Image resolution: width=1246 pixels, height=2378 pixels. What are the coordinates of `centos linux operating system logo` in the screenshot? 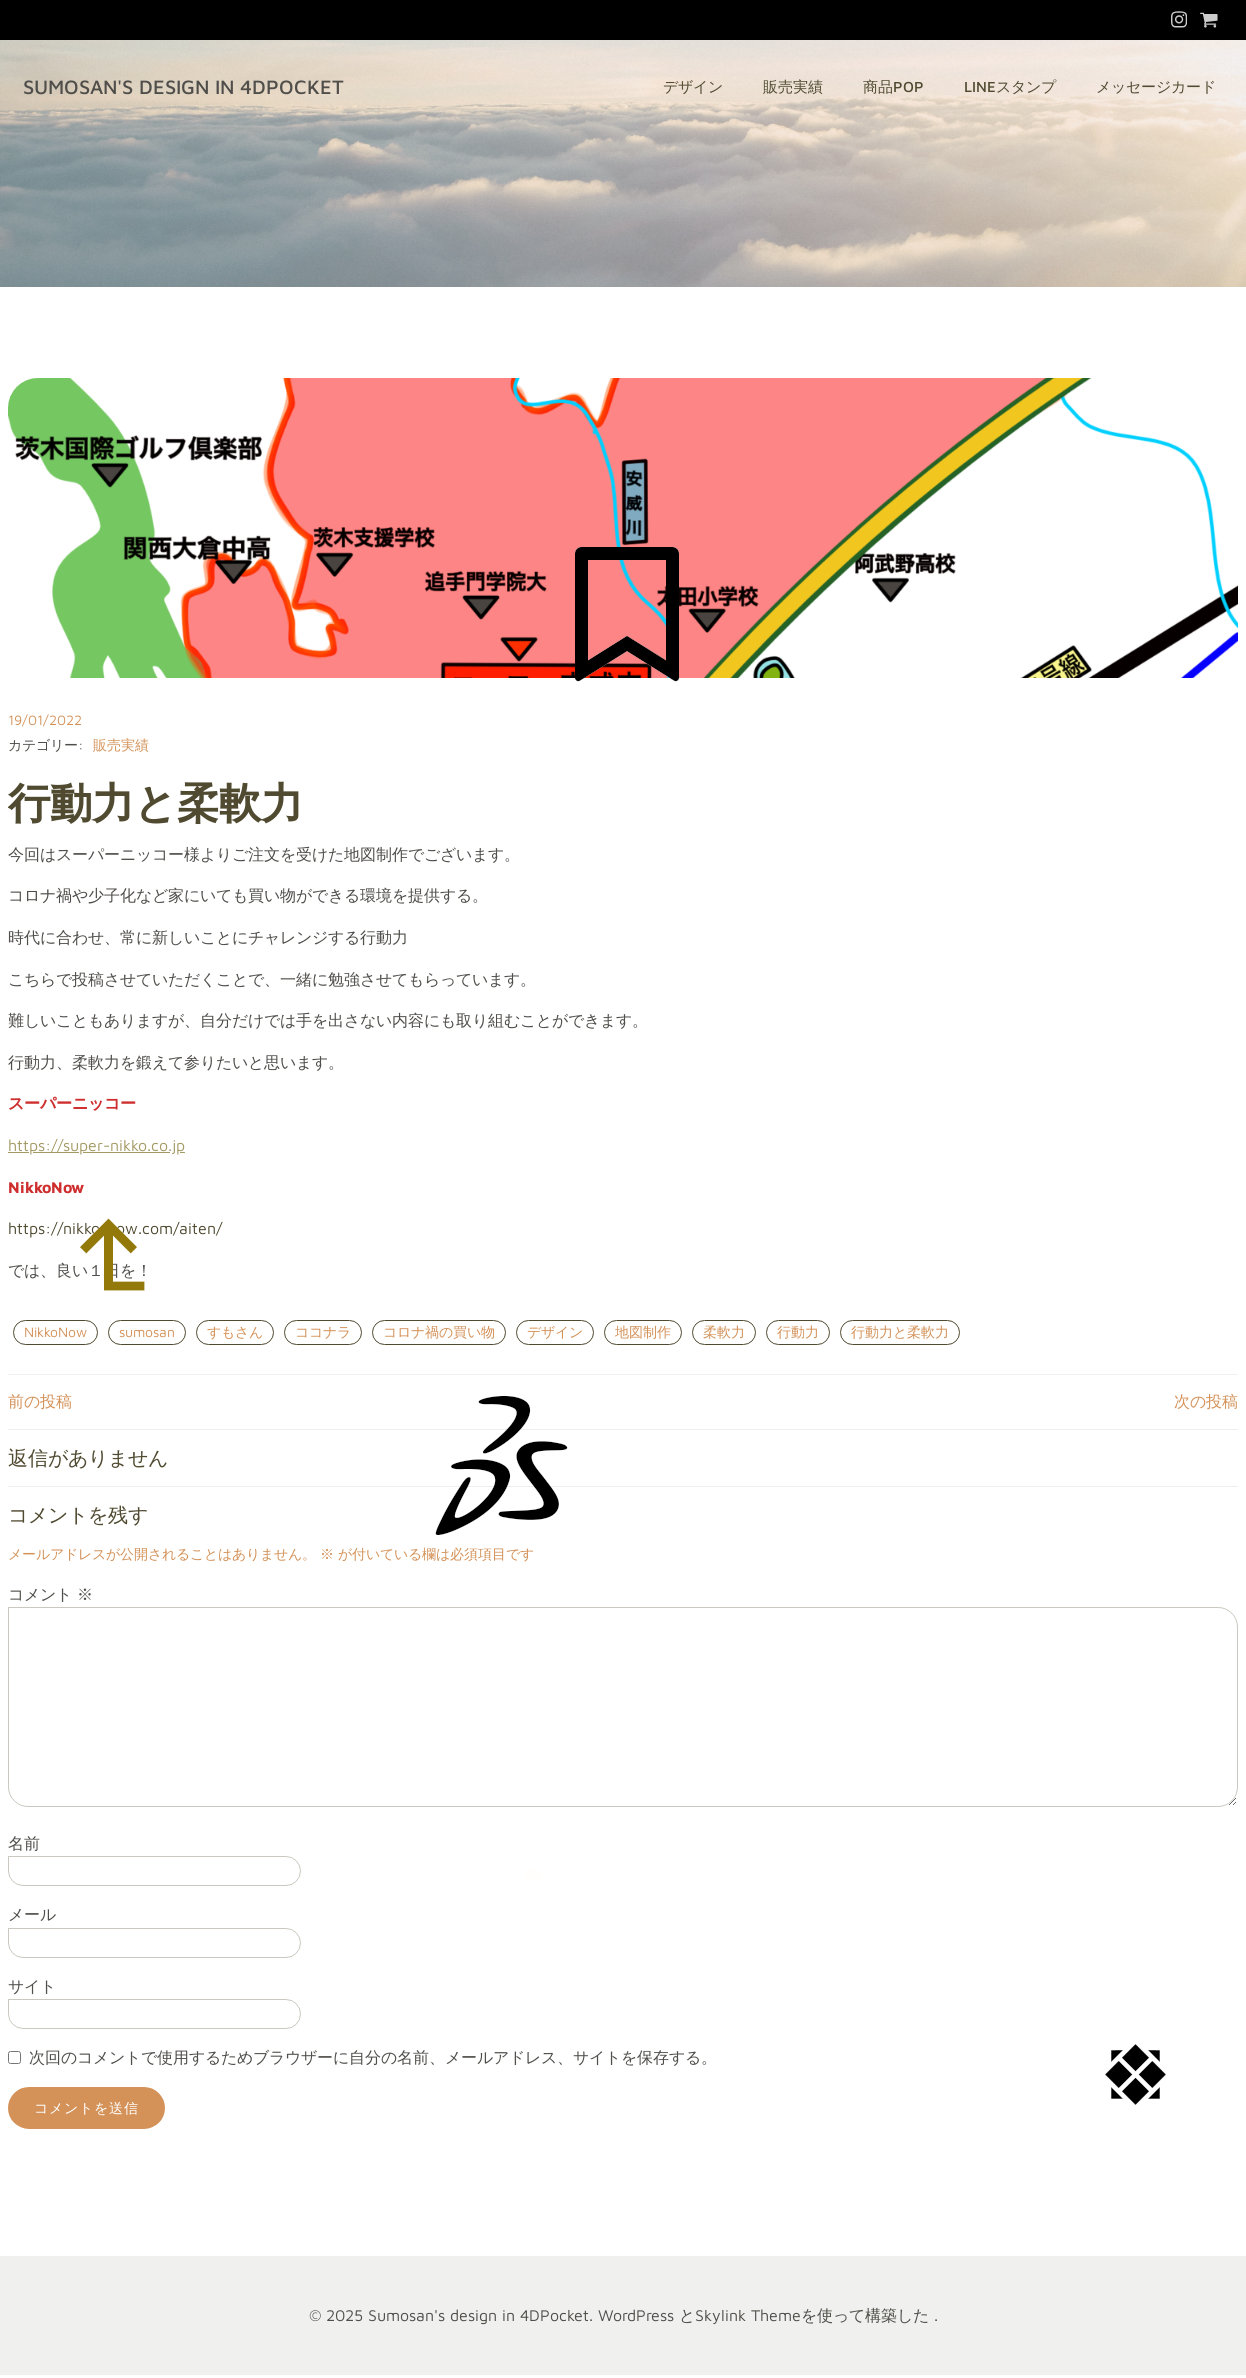 It's located at (1135, 2074).